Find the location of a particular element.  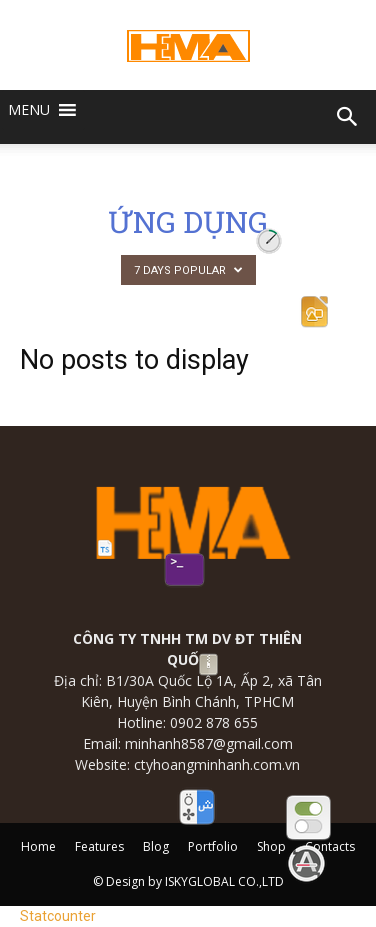

open gnome tweaks to customize system settings is located at coordinates (308, 817).